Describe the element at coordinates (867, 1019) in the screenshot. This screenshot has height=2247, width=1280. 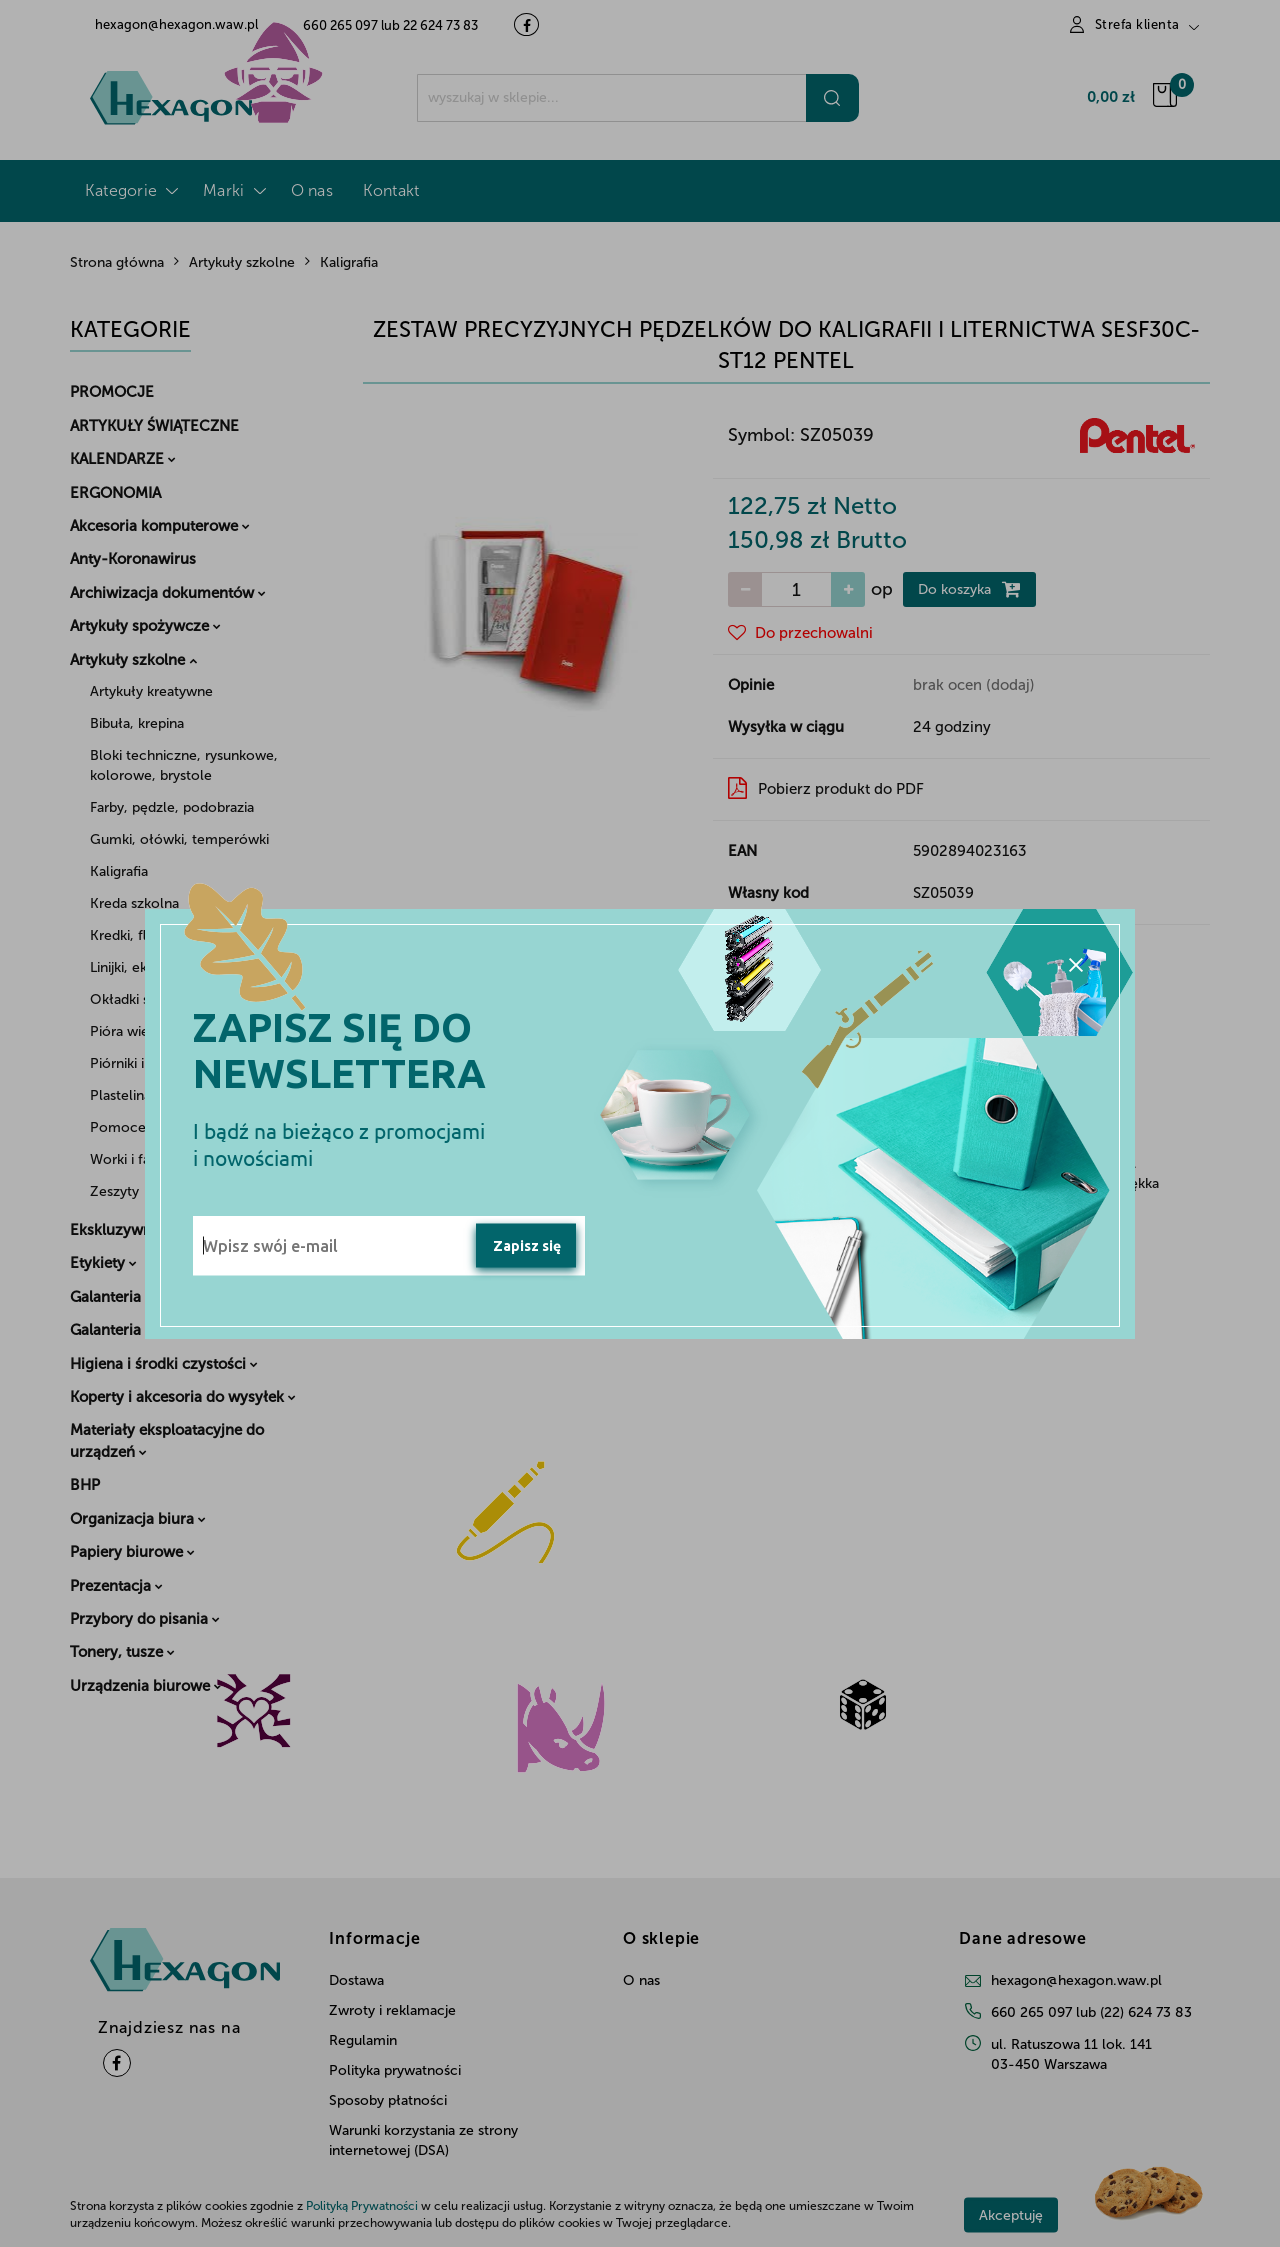
I see `select musket weapon in game inventory` at that location.